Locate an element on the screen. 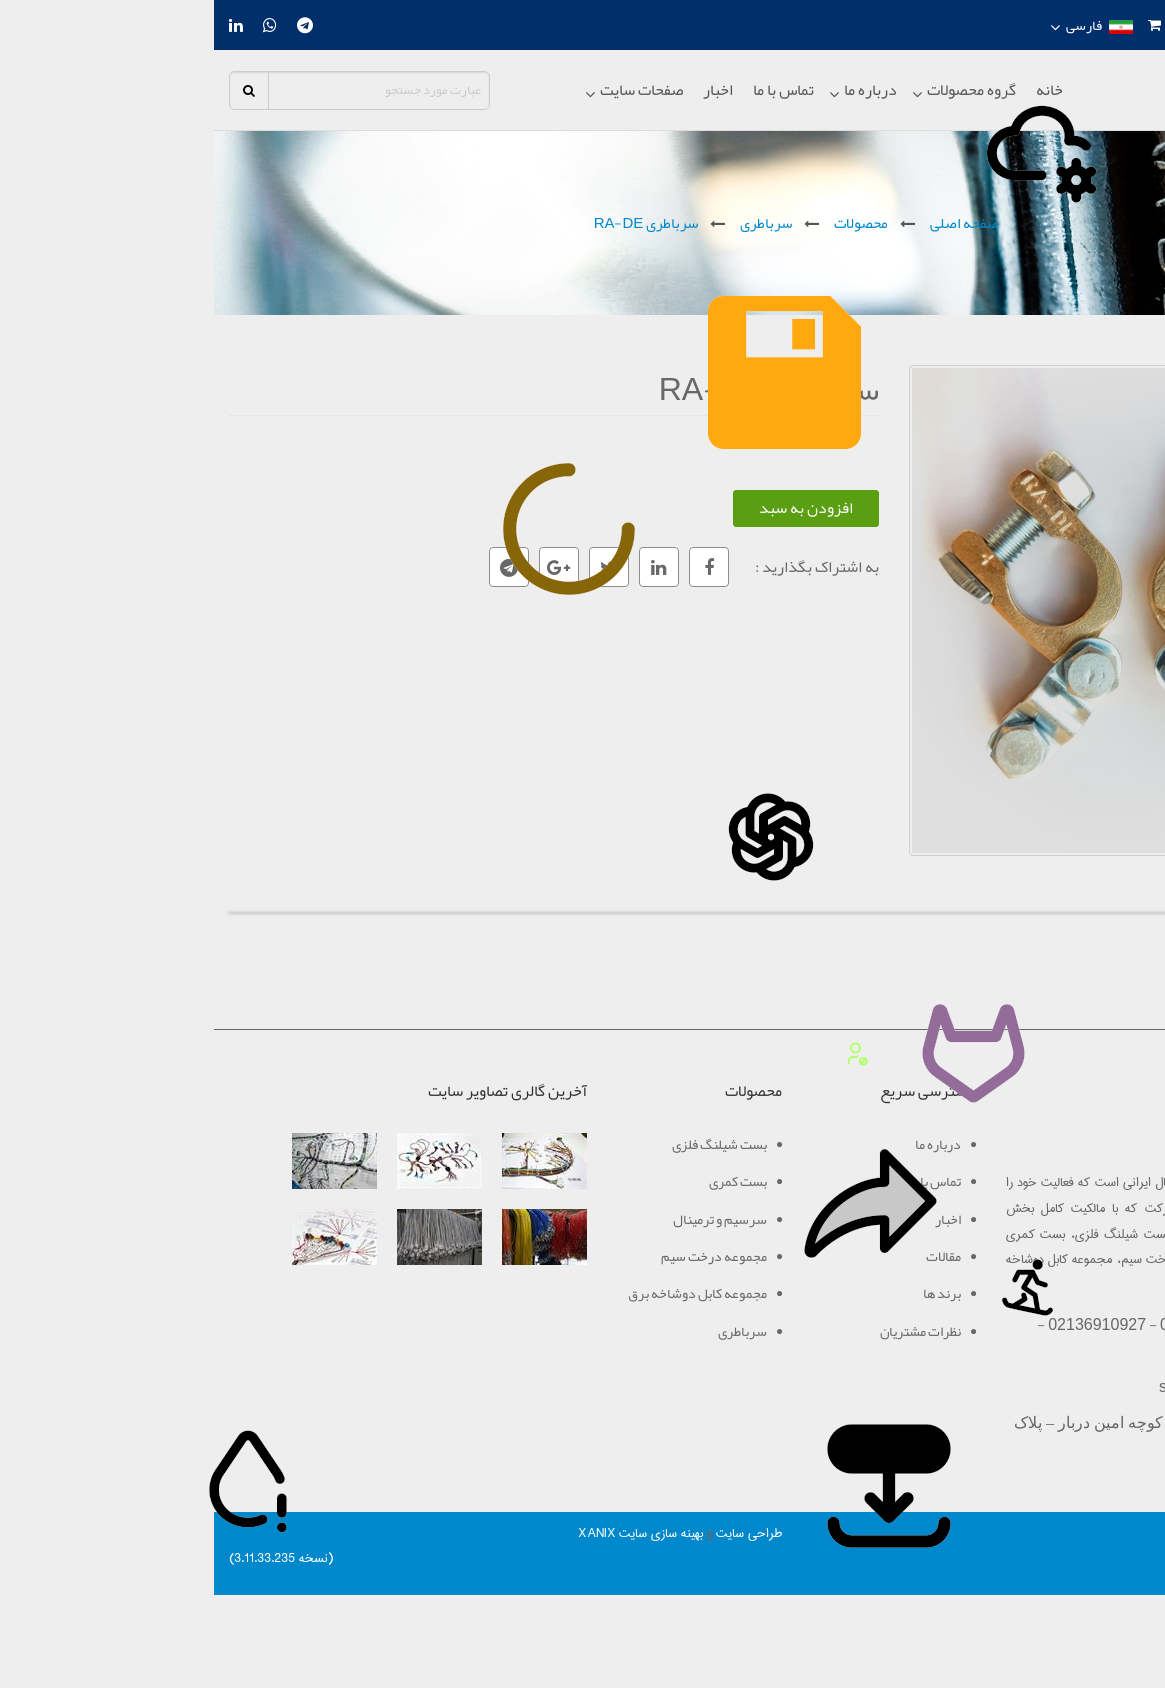  access OpenAI services or ChatGPT is located at coordinates (771, 837).